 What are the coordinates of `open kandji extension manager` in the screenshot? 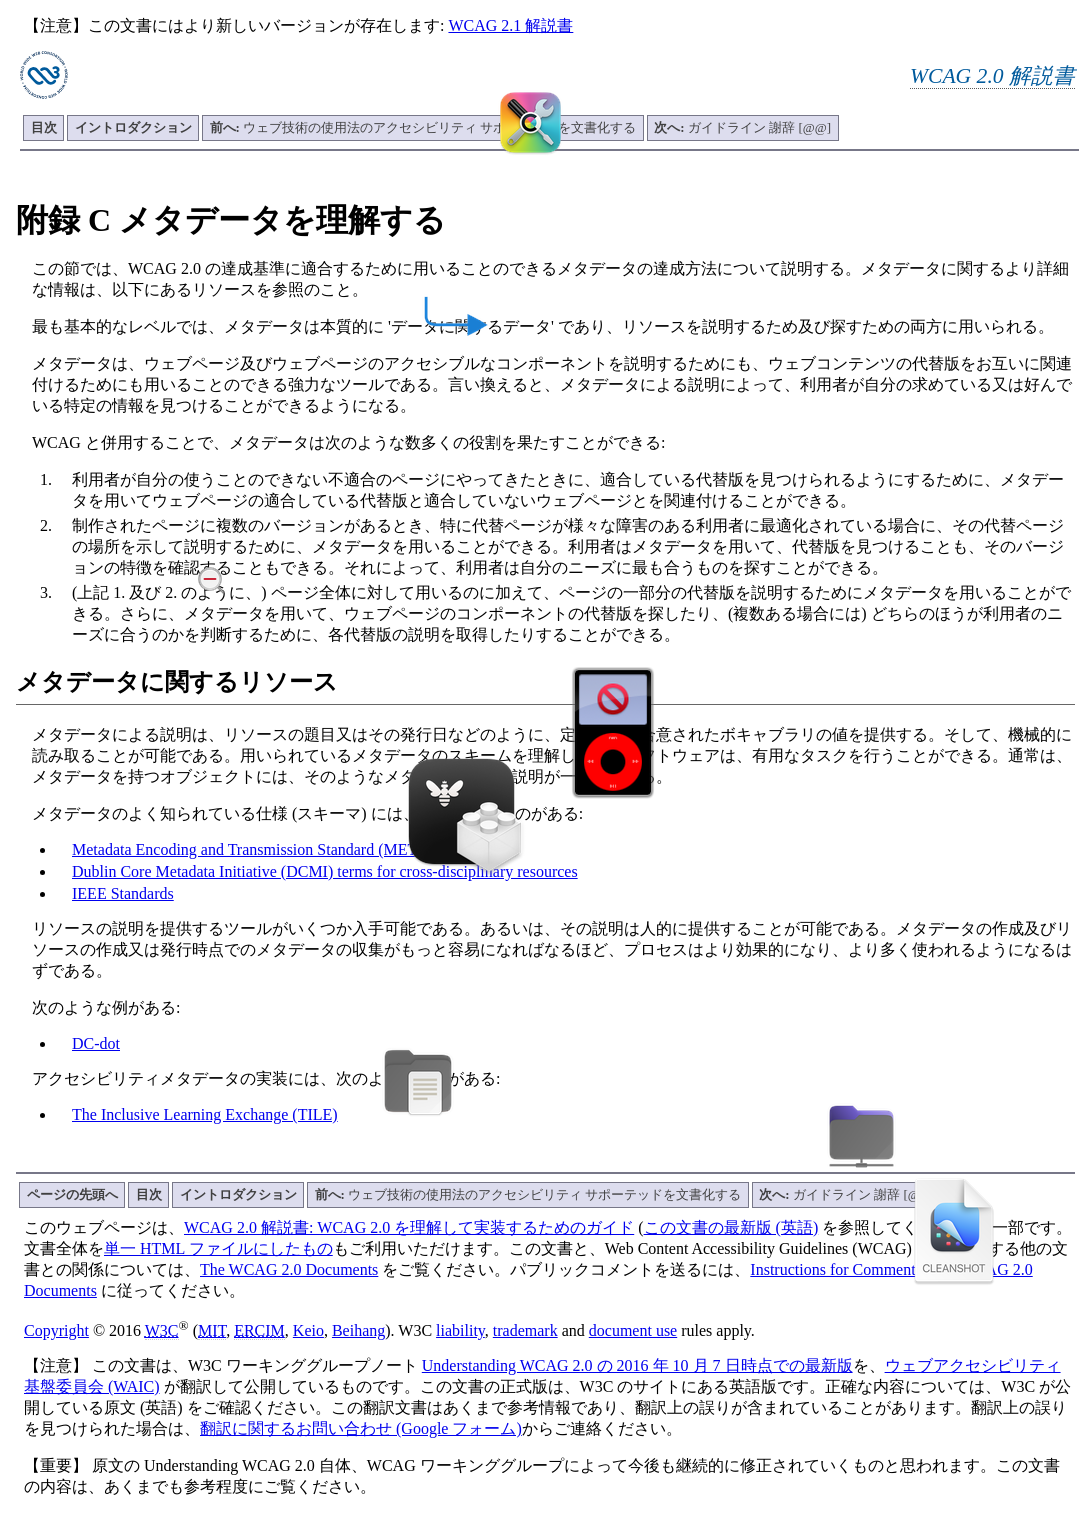 It's located at (461, 811).